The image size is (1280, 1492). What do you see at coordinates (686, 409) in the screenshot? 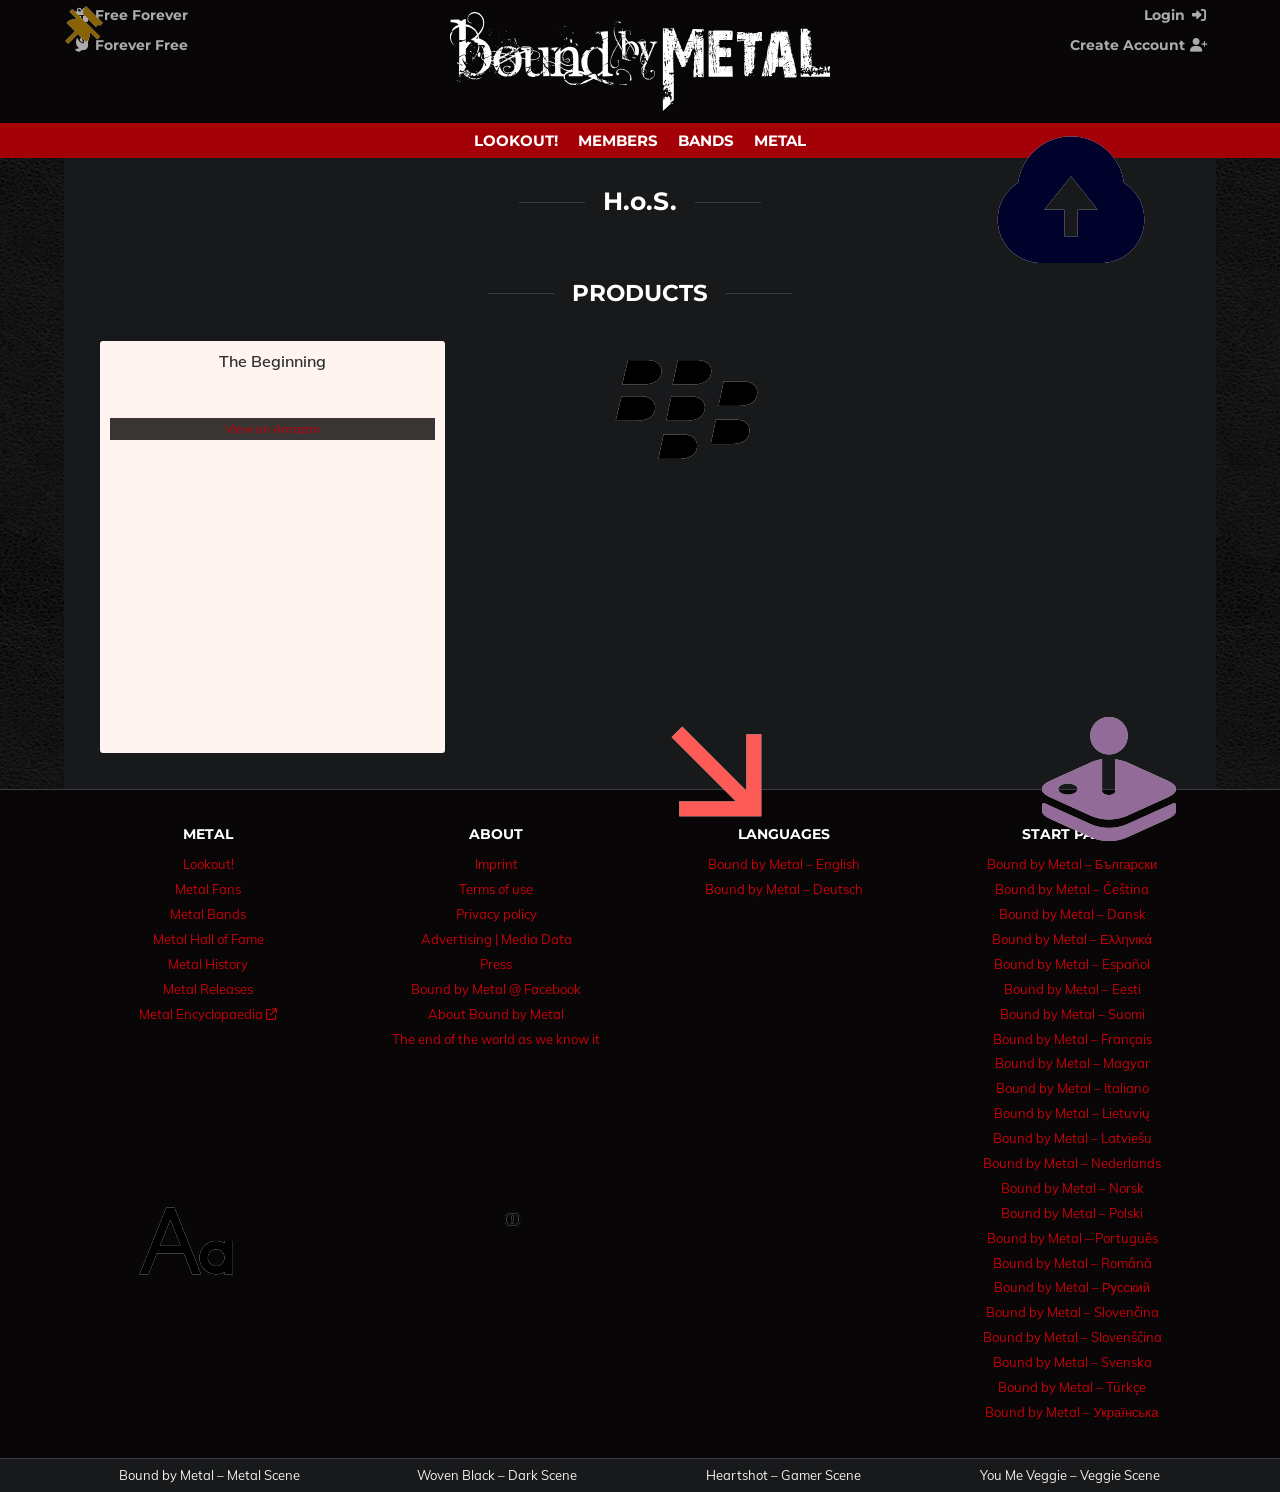
I see `blackberry brand logo` at bounding box center [686, 409].